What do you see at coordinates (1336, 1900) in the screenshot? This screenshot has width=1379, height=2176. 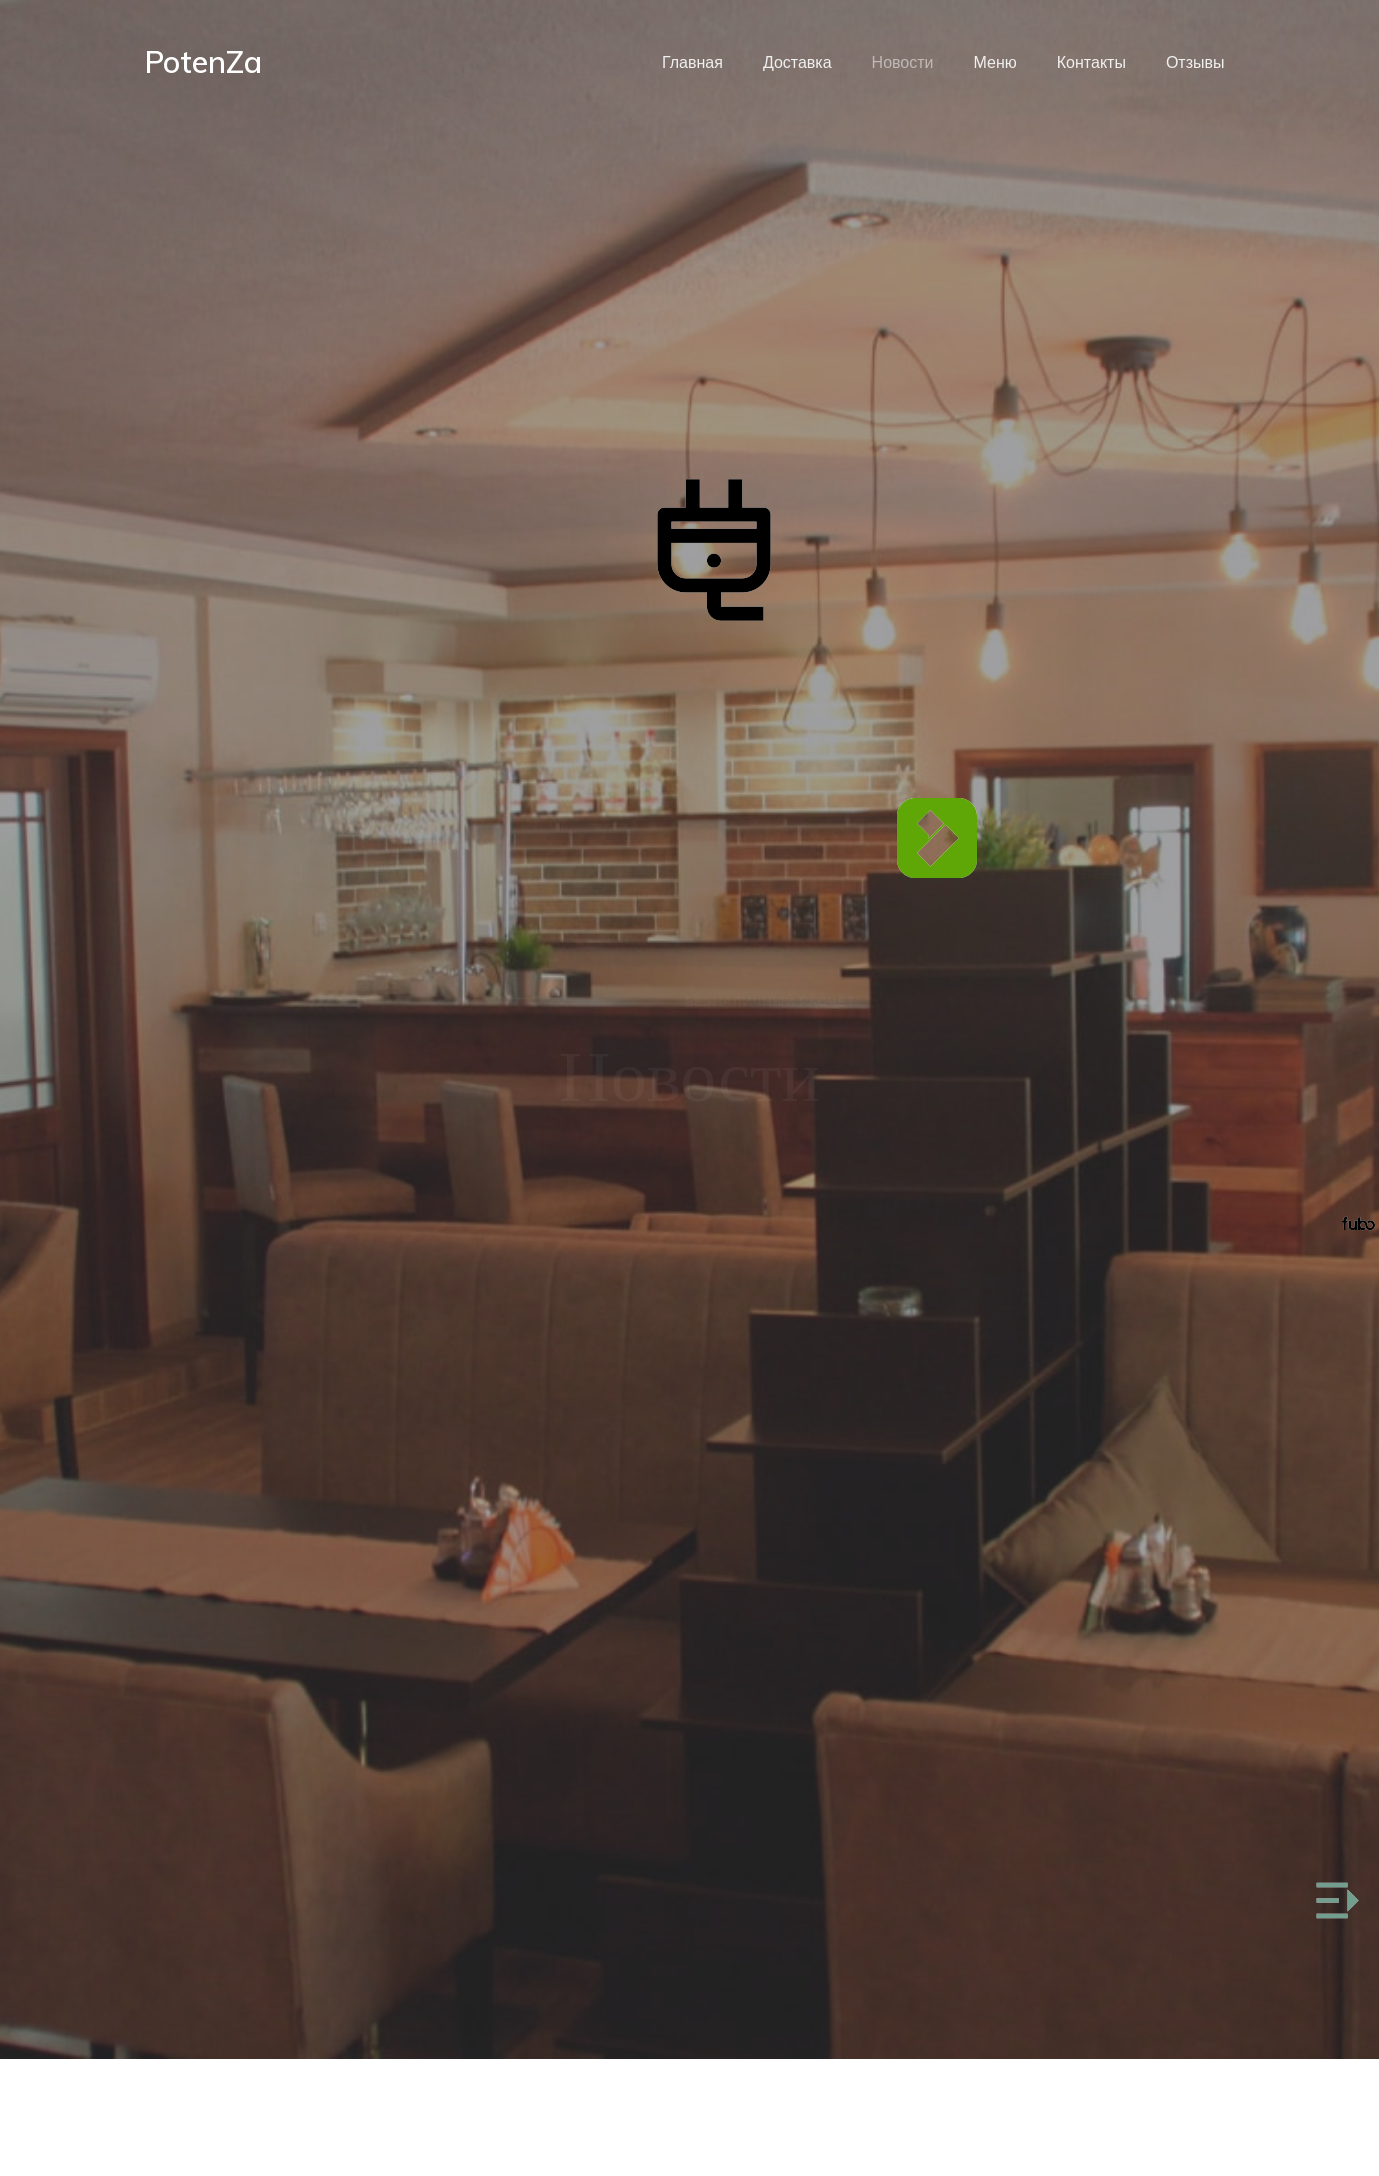 I see `expand or unfold a navigation menu` at bounding box center [1336, 1900].